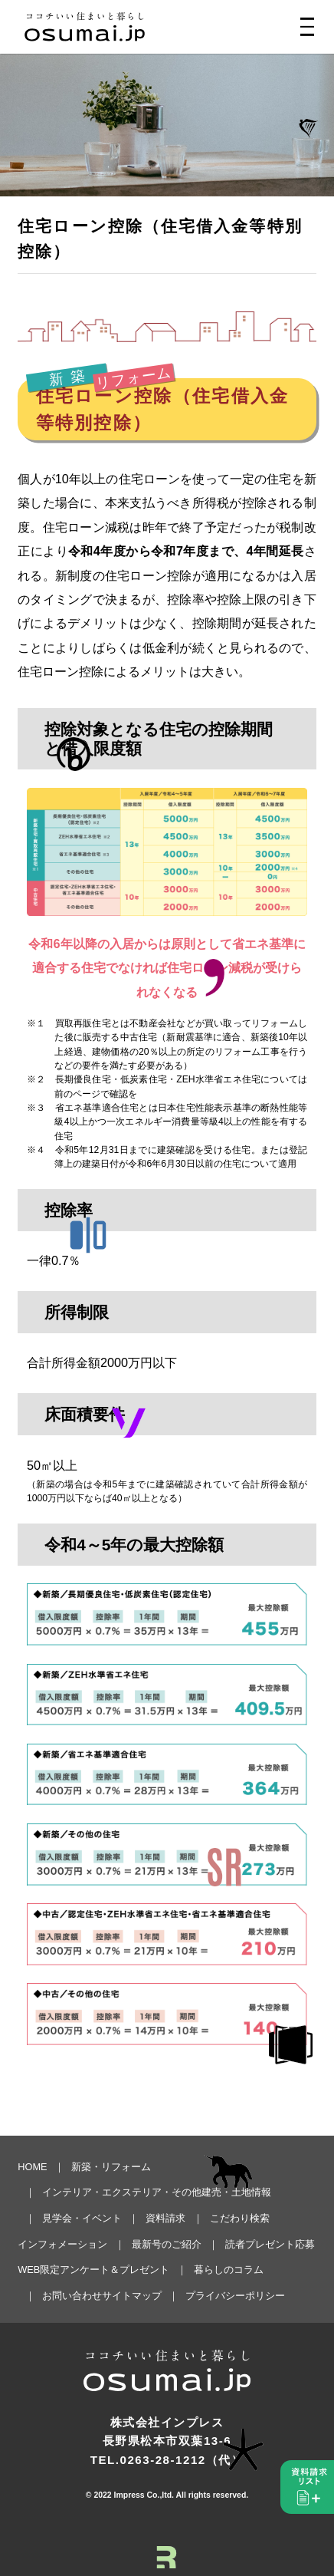 The image size is (334, 2576). I want to click on vonage app or service, so click(129, 1423).